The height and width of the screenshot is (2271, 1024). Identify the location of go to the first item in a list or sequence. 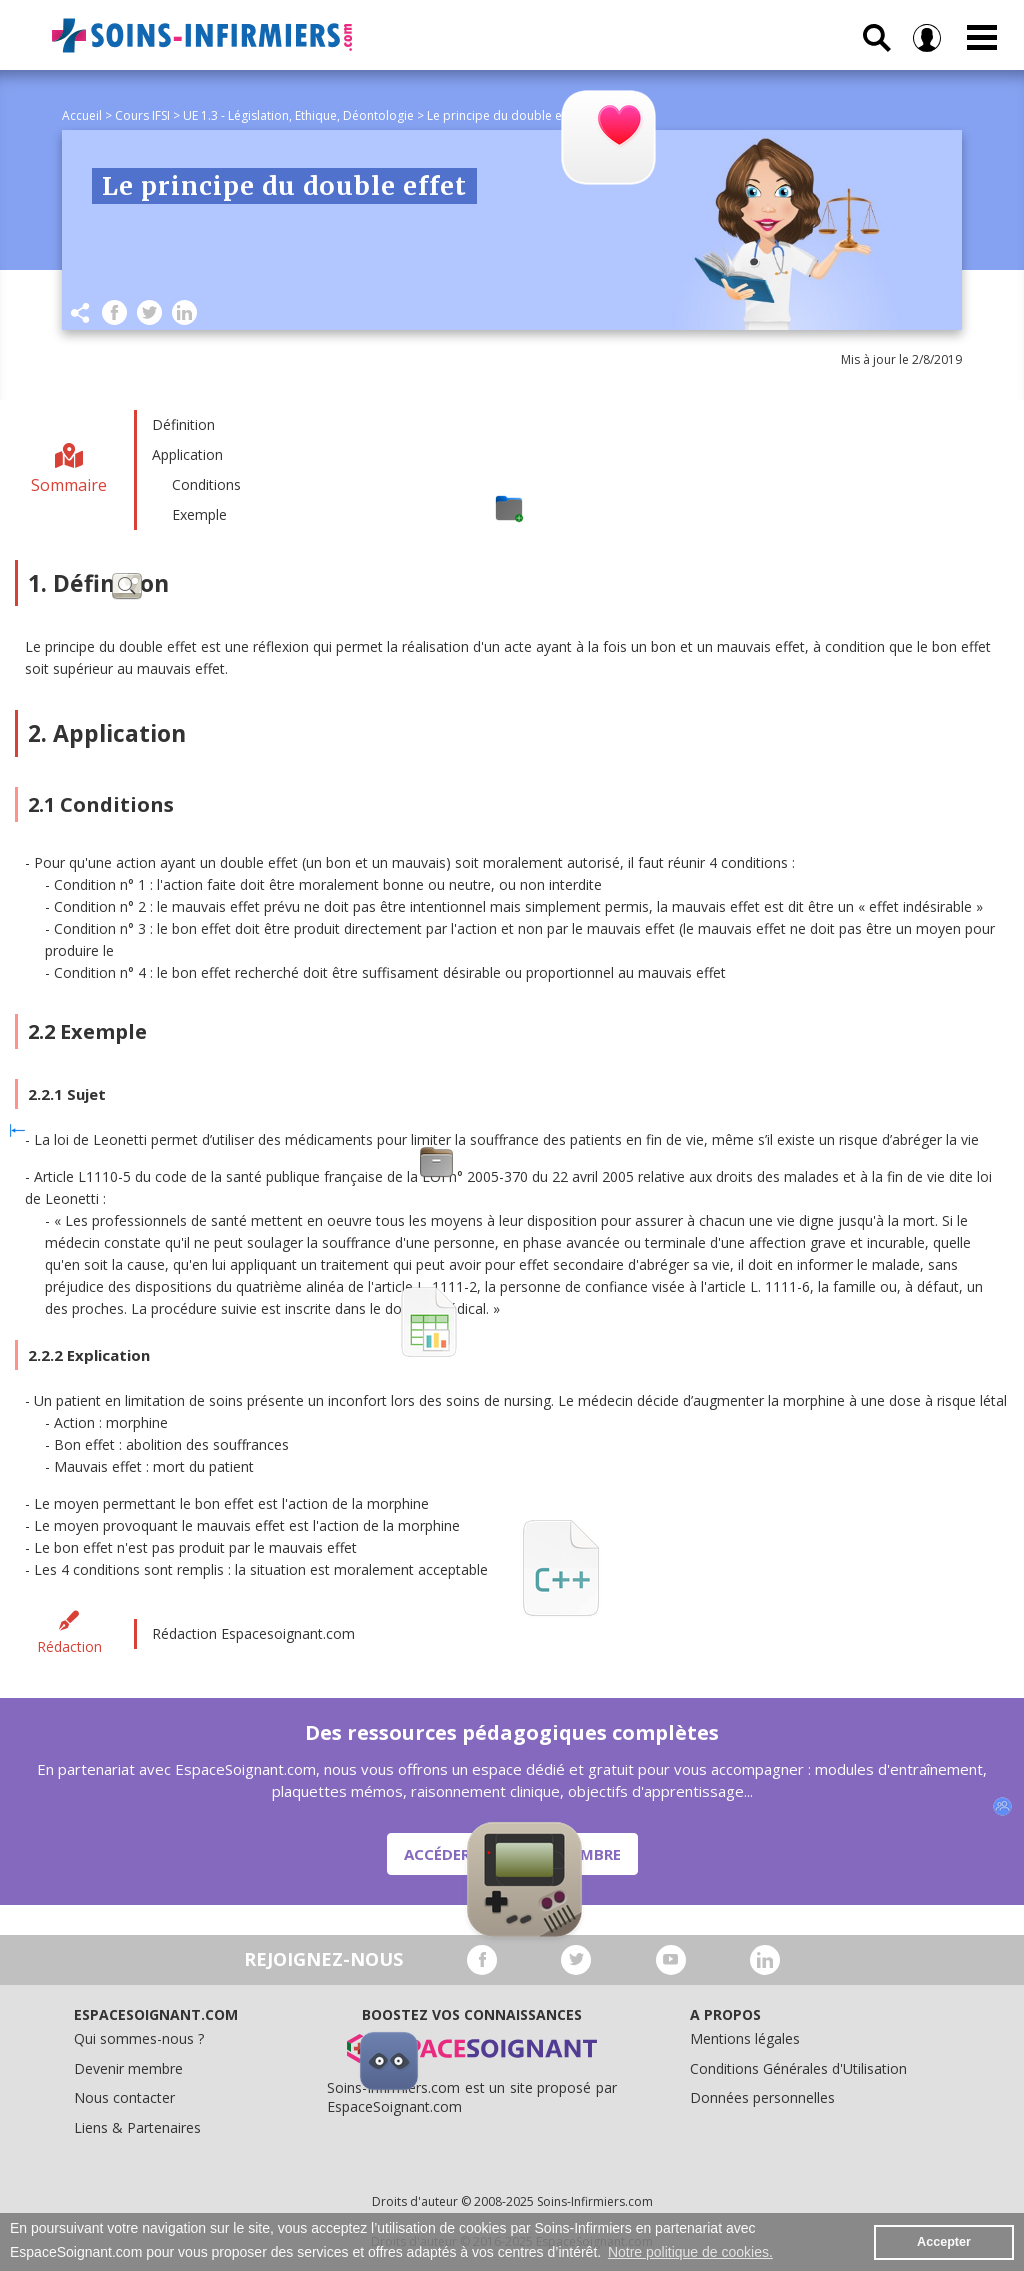
(17, 1130).